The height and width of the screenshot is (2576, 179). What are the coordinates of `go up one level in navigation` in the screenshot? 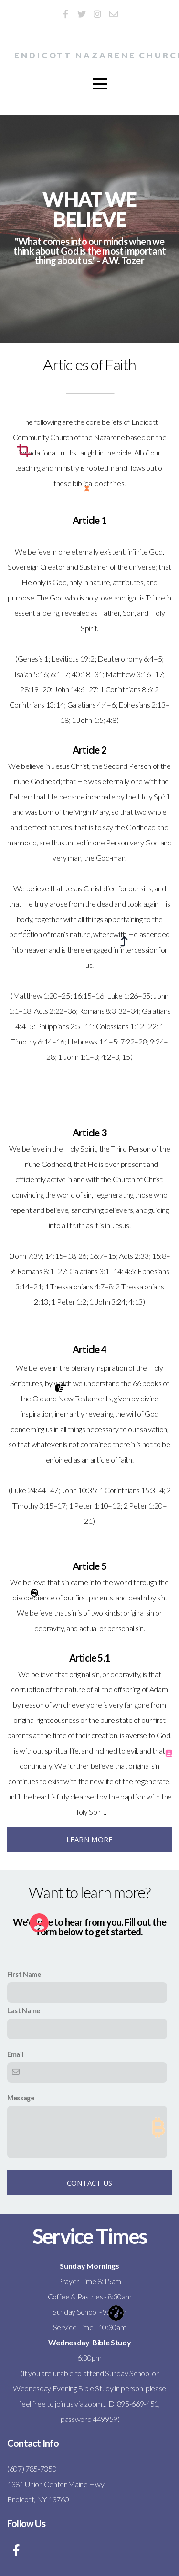 It's located at (124, 941).